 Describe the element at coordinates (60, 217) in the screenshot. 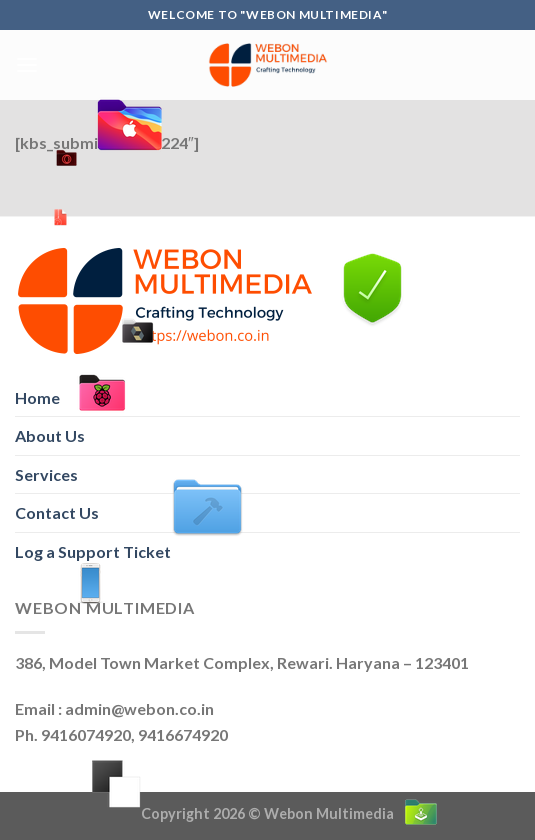

I see `an rpm package file for linux software installation` at that location.